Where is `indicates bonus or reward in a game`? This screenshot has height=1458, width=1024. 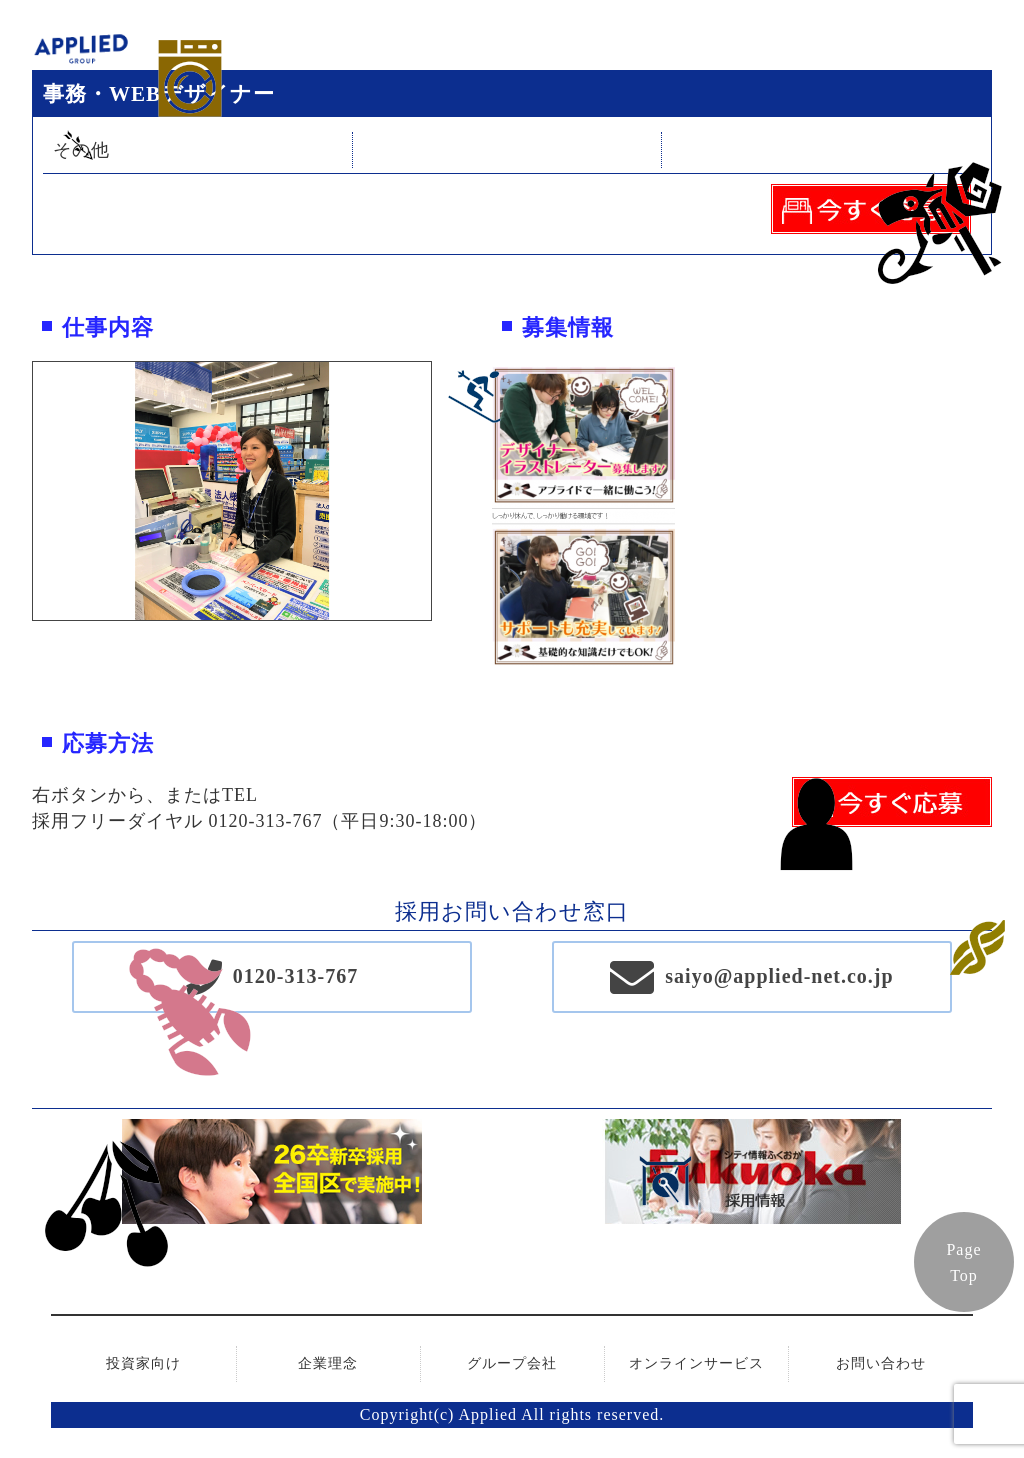
indicates bonus or reward in a game is located at coordinates (106, 1201).